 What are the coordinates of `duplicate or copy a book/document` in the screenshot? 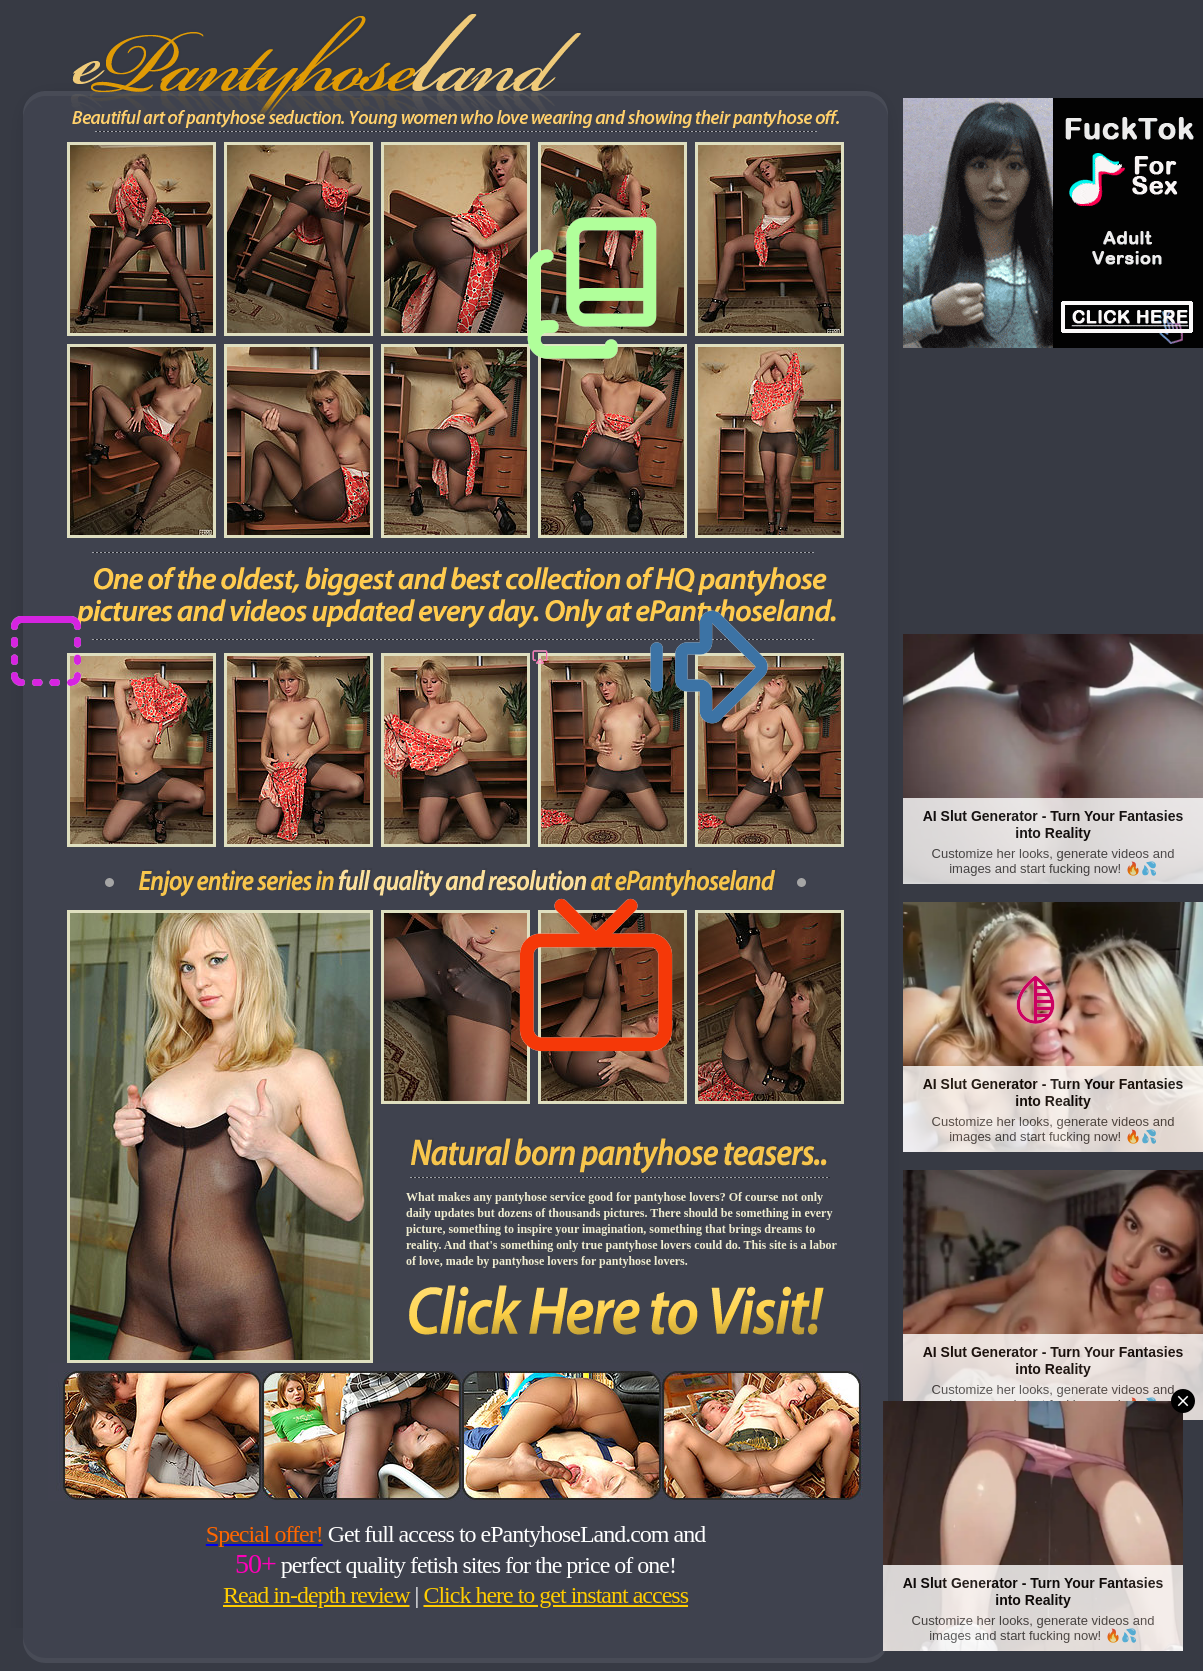 It's located at (592, 288).